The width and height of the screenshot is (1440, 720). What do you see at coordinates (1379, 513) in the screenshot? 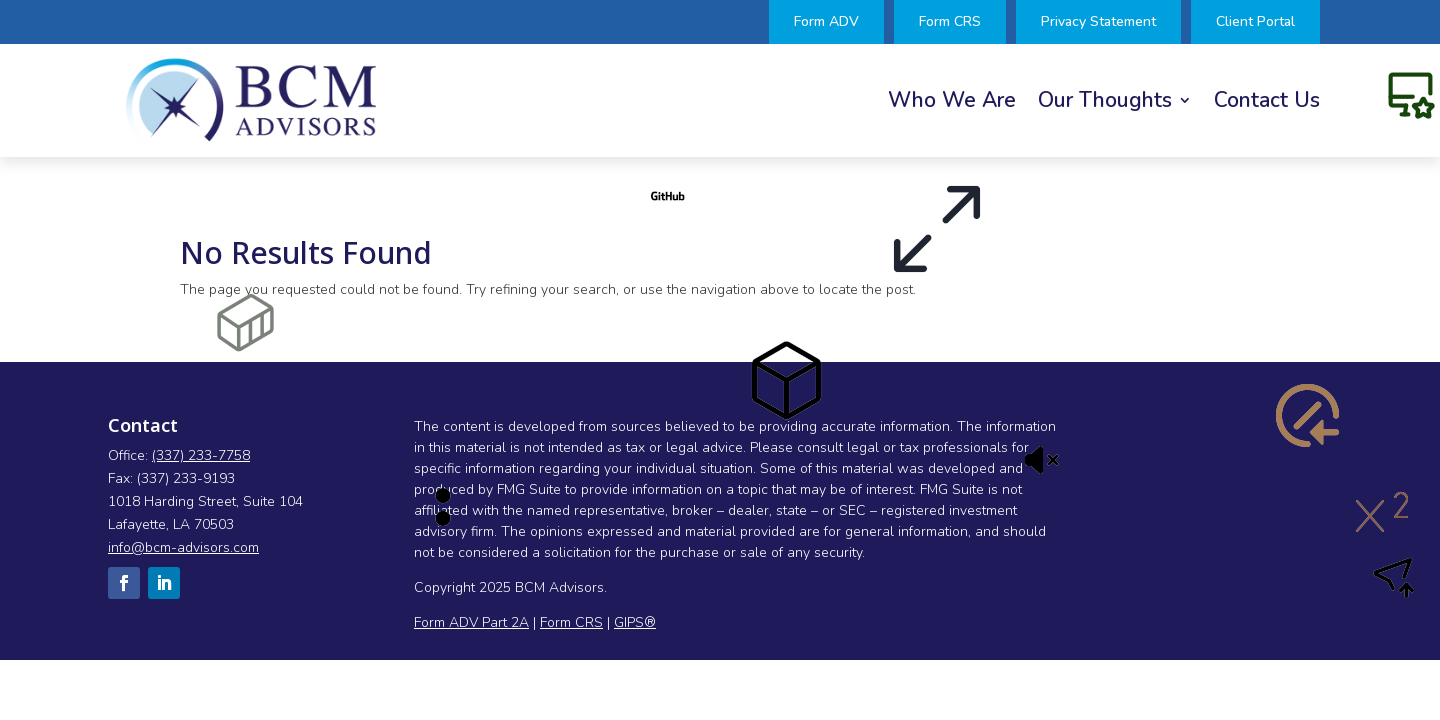
I see `apply superscript formatting to selected text` at bounding box center [1379, 513].